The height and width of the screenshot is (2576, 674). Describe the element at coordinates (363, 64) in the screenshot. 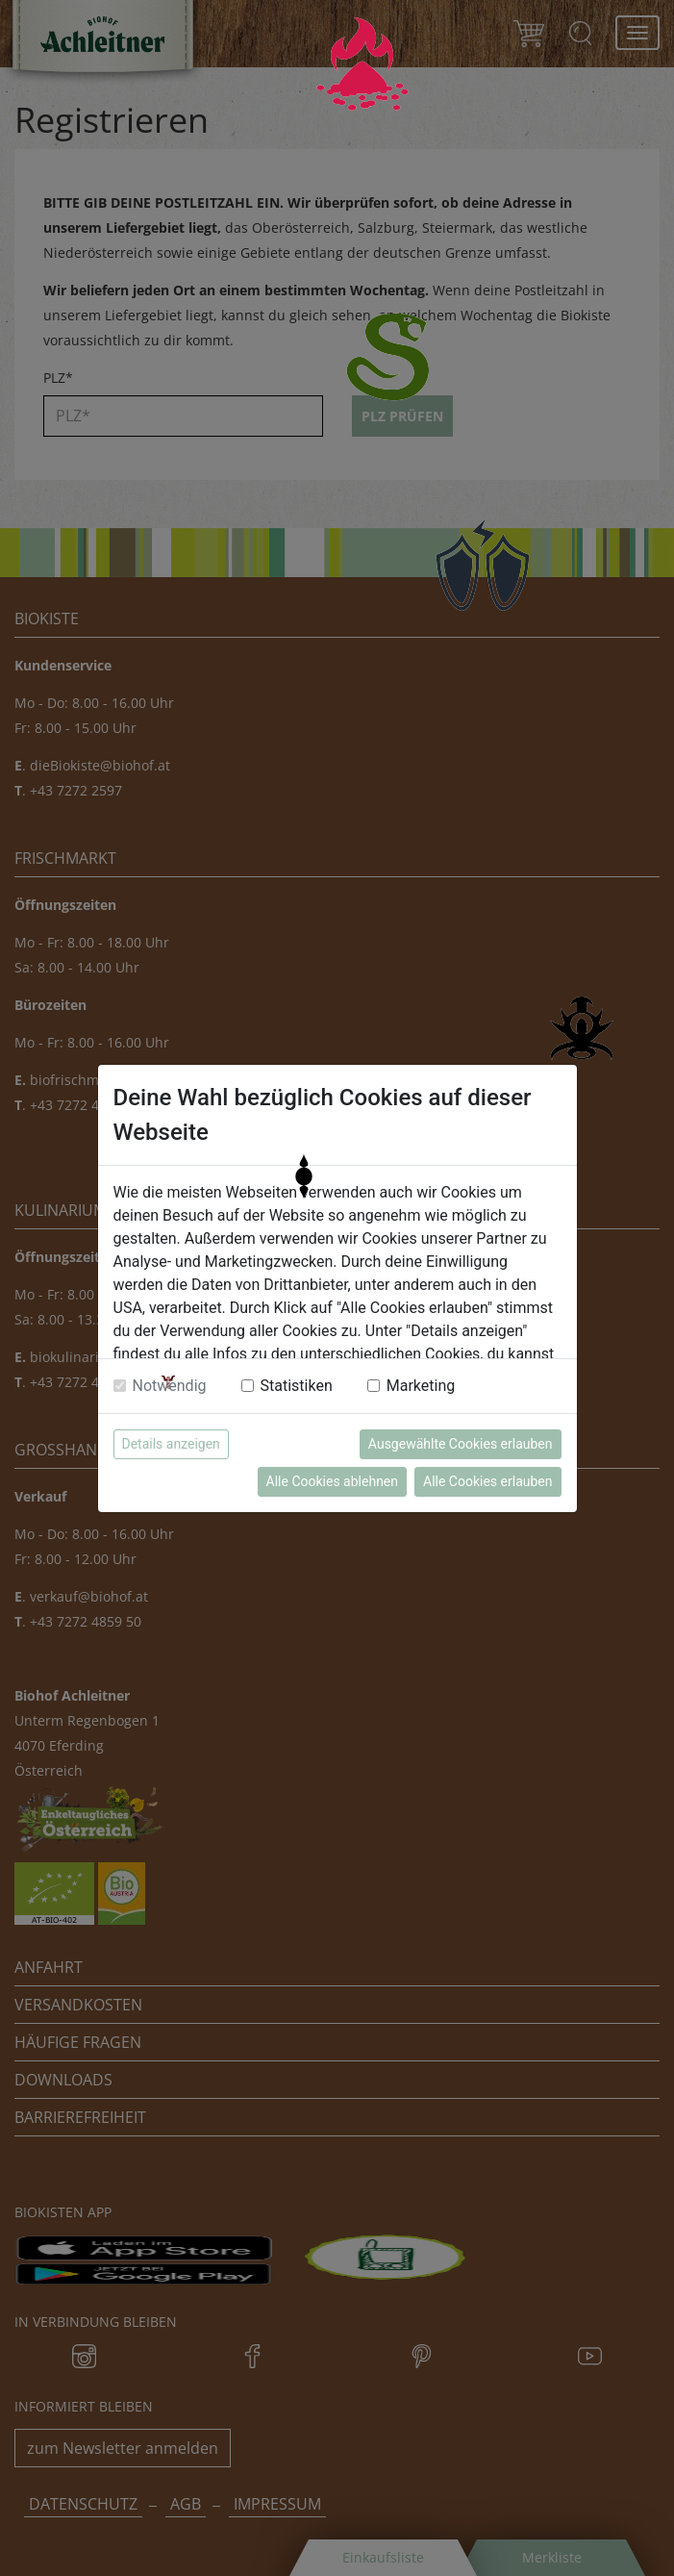

I see `indicates spicy or hot food option` at that location.